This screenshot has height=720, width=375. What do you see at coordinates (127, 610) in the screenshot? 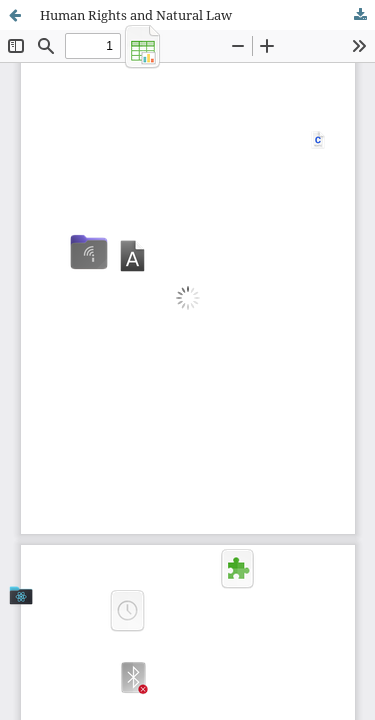
I see `image is currently loading` at bounding box center [127, 610].